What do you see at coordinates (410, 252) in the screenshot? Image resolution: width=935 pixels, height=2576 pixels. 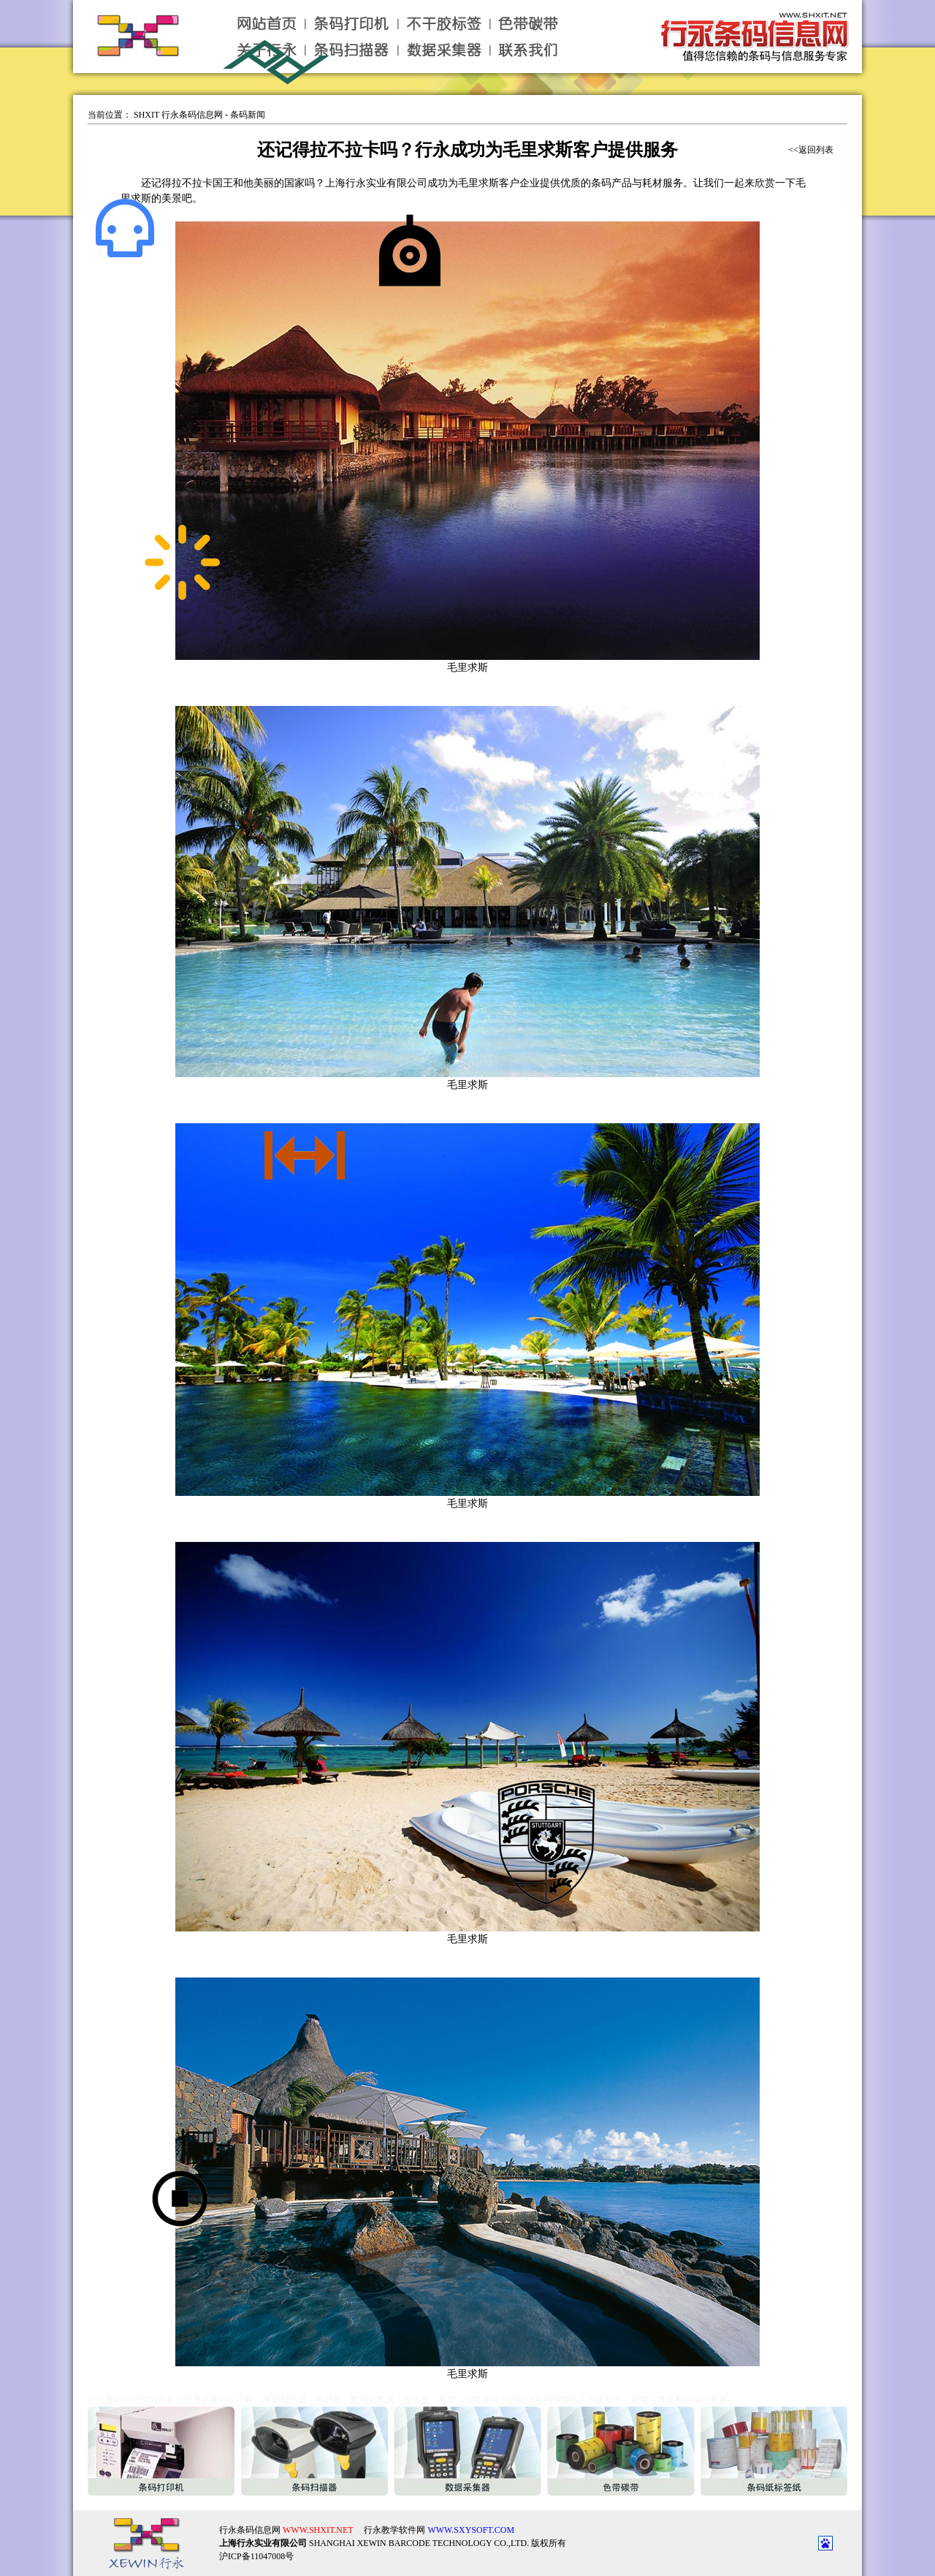 I see `access AI or chatbot features` at bounding box center [410, 252].